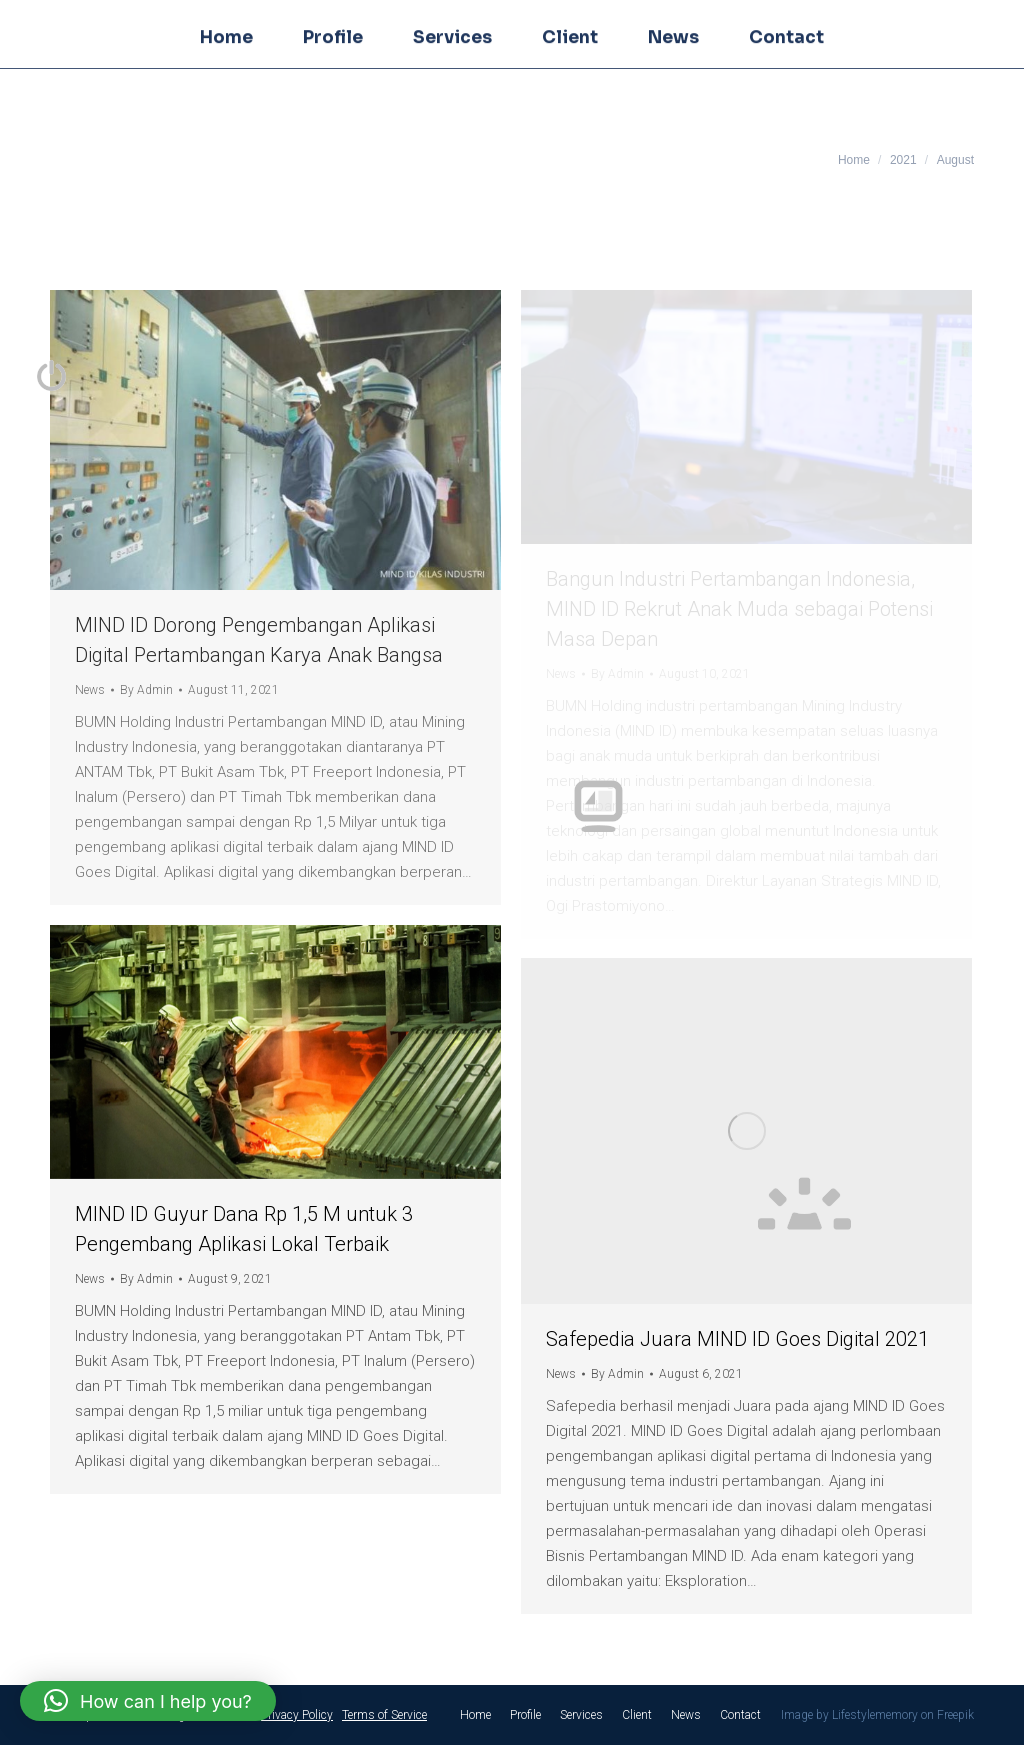 The width and height of the screenshot is (1024, 1745). What do you see at coordinates (598, 804) in the screenshot?
I see `change your desktop wallpaper` at bounding box center [598, 804].